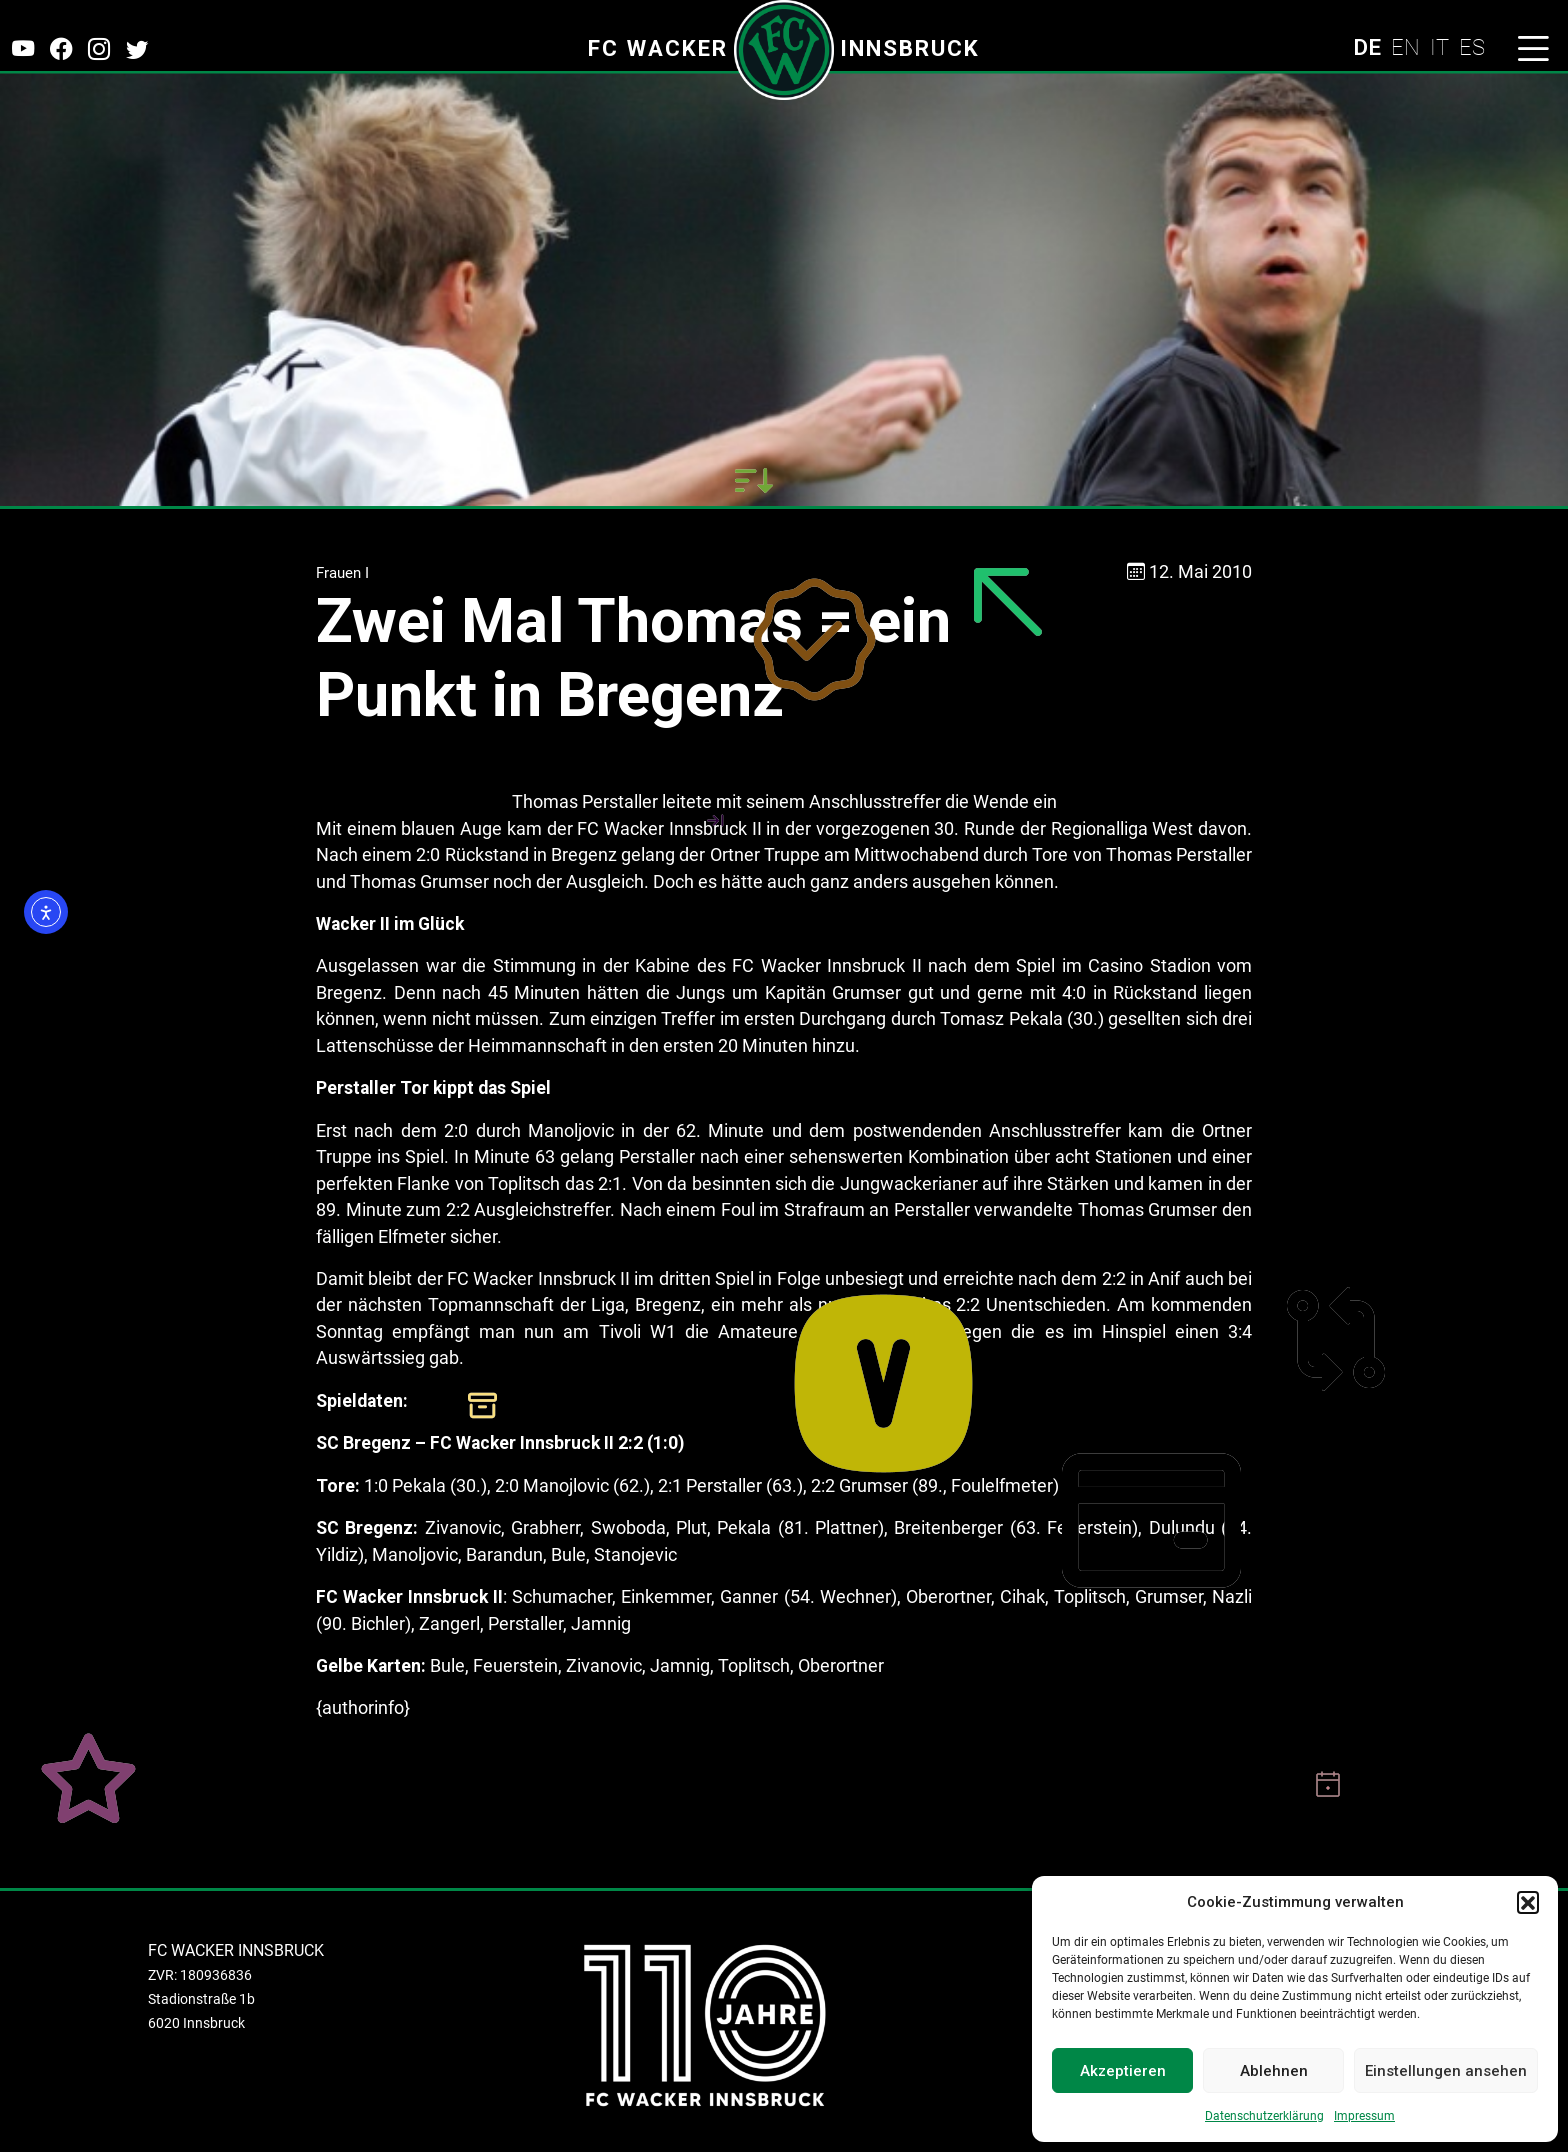 The height and width of the screenshot is (2152, 1568). What do you see at coordinates (1010, 604) in the screenshot?
I see `navigate back to previous page` at bounding box center [1010, 604].